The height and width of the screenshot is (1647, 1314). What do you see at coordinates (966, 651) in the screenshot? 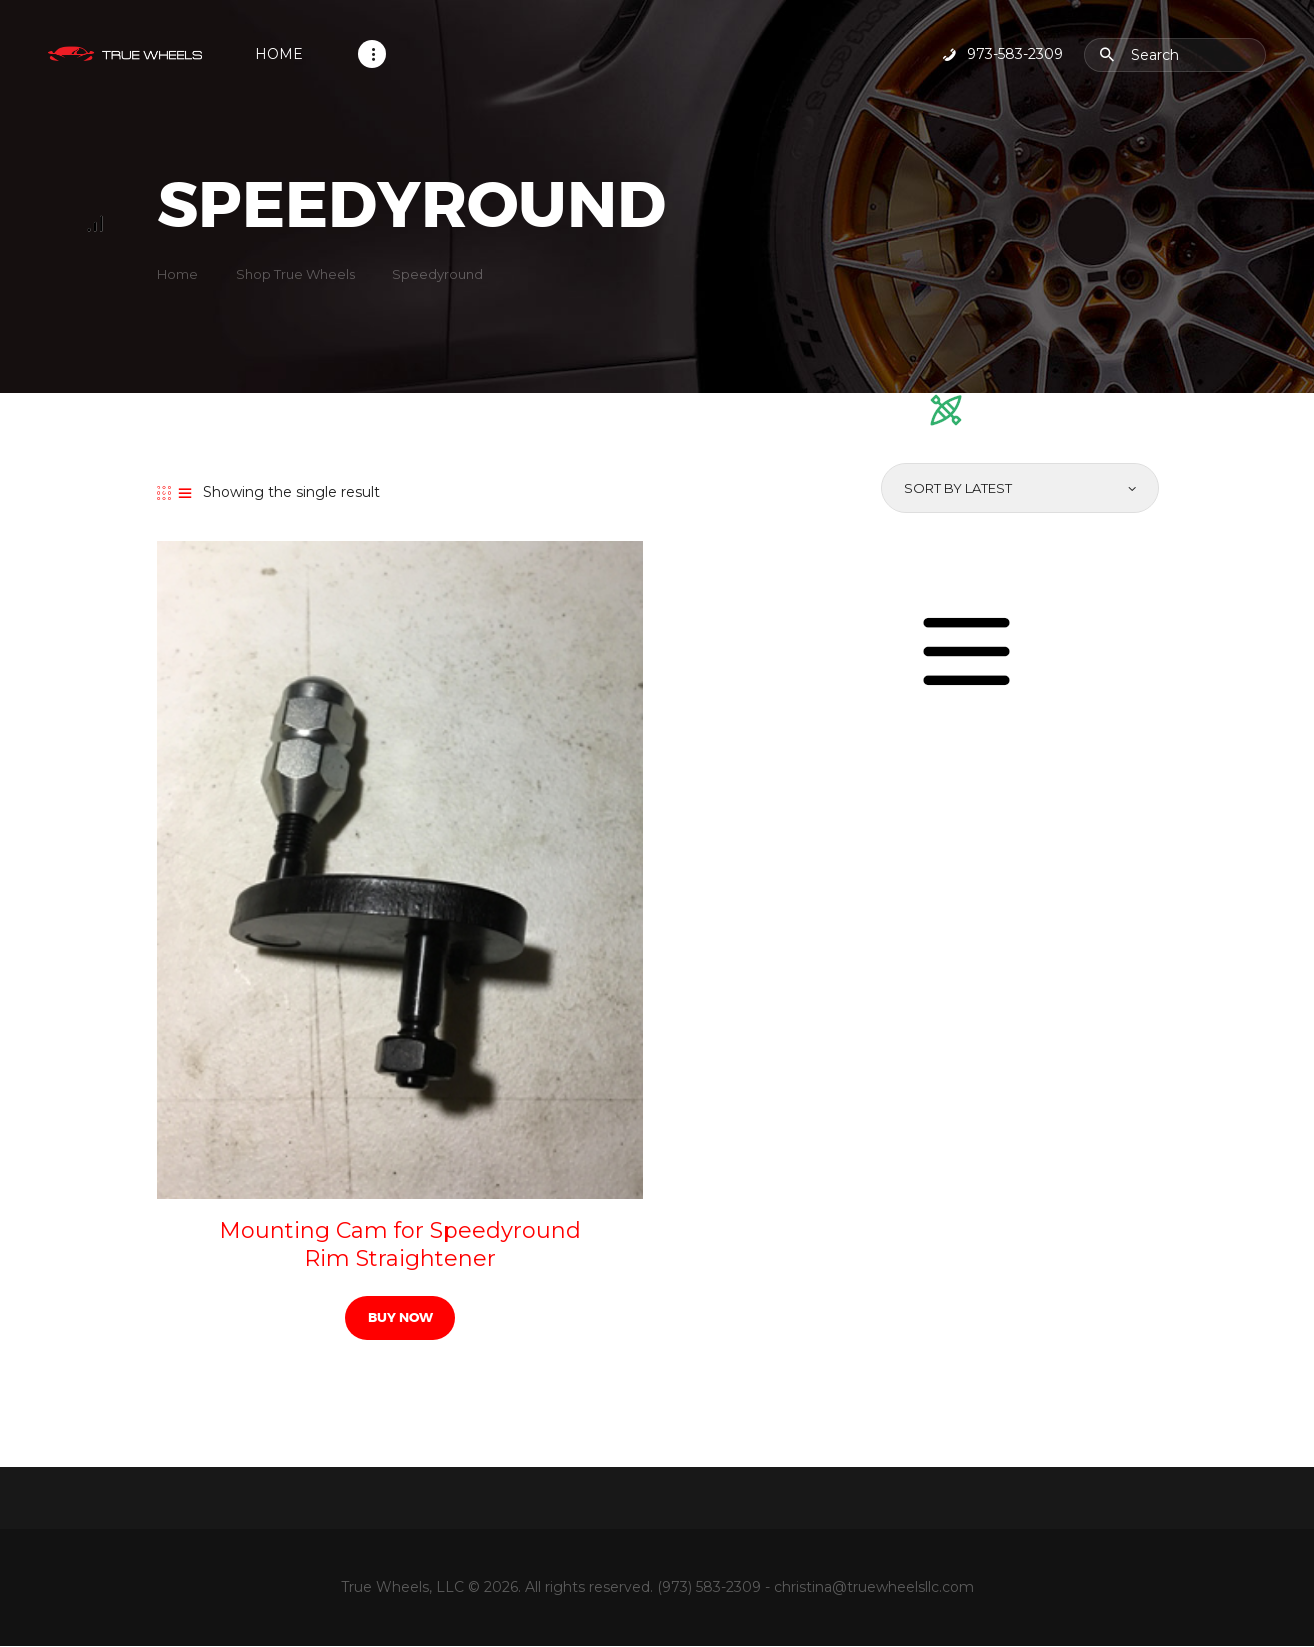
I see `open navigation menu` at bounding box center [966, 651].